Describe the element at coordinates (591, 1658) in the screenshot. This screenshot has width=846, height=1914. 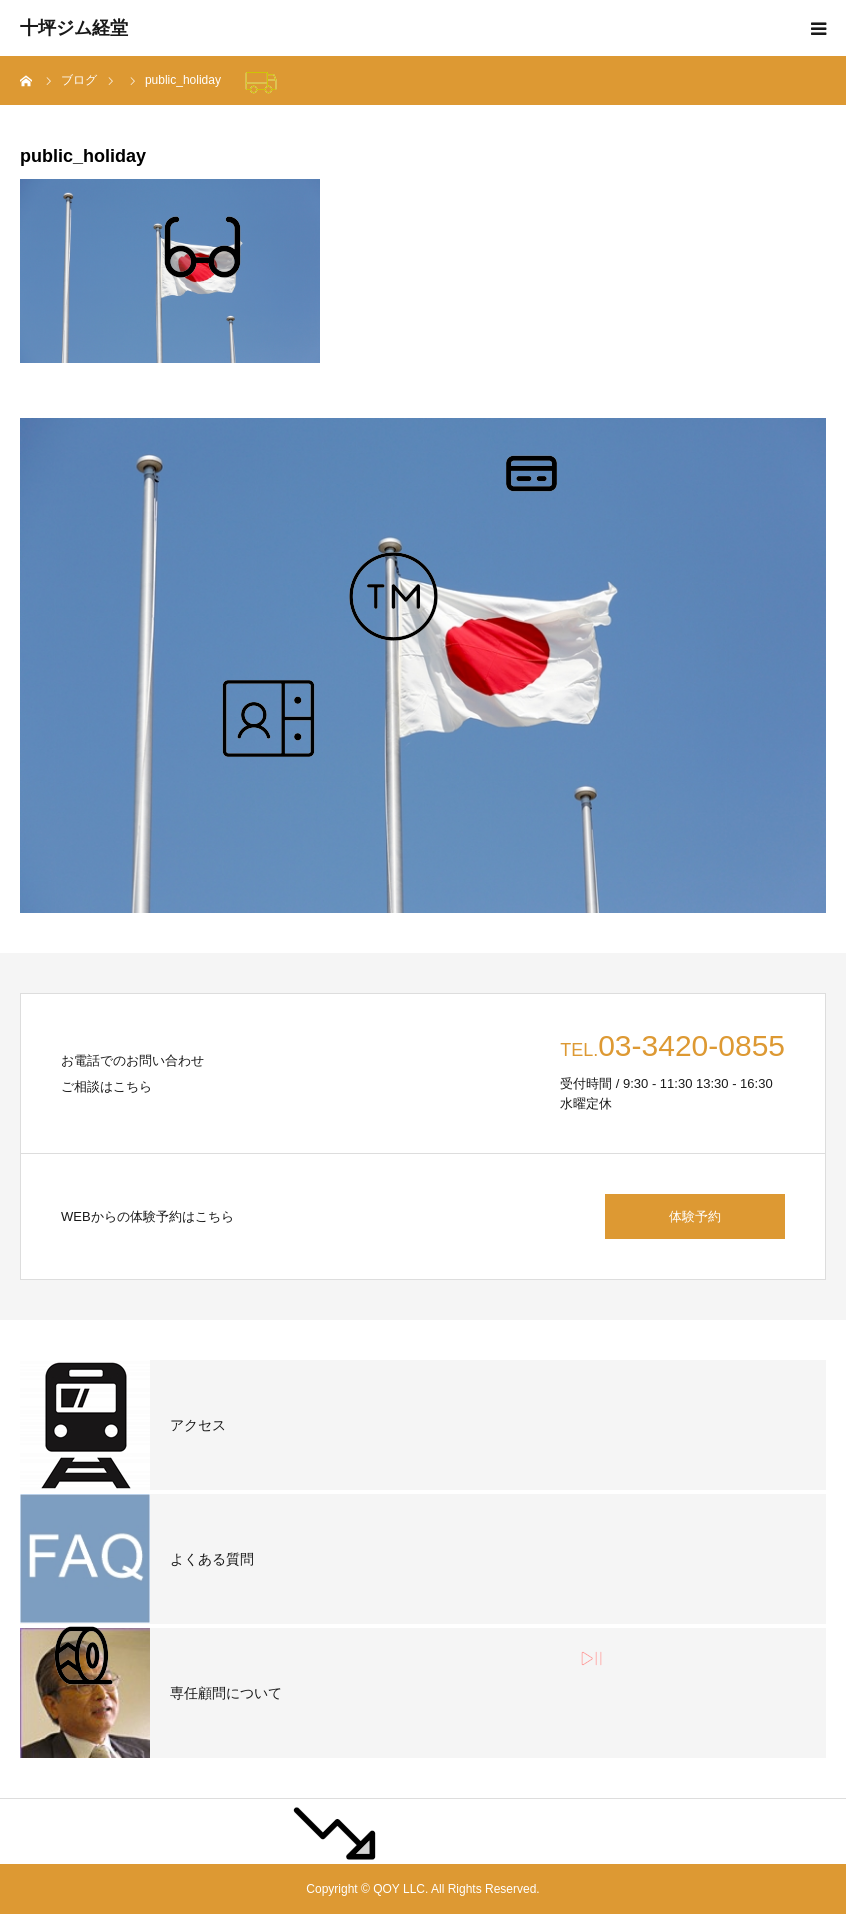
I see `toggle between play and pause states` at that location.